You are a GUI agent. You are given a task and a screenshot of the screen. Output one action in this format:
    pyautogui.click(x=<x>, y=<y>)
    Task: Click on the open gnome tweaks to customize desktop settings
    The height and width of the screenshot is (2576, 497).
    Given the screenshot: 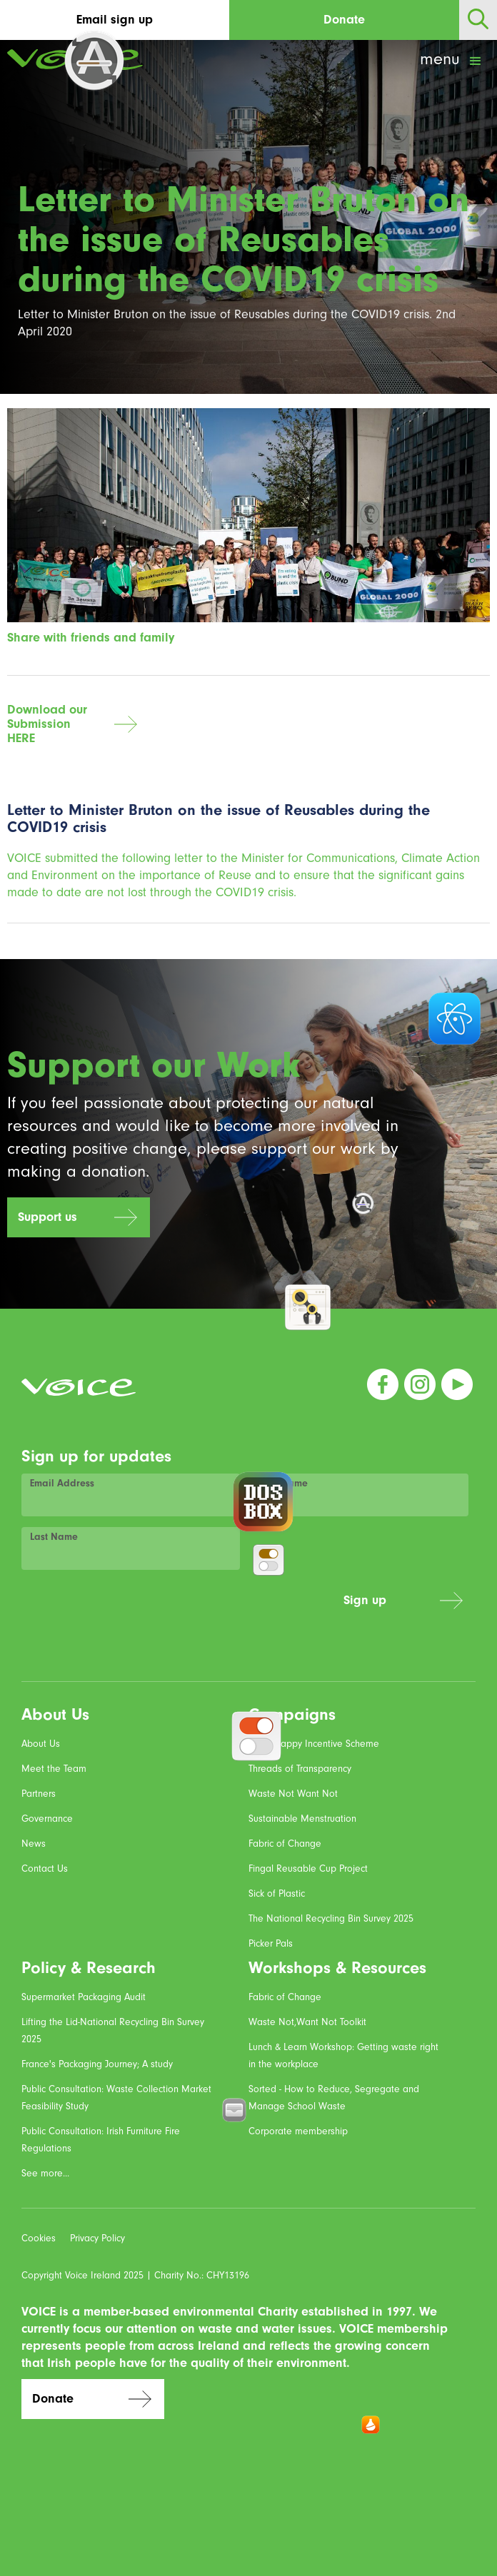 What is the action you would take?
    pyautogui.click(x=256, y=1736)
    